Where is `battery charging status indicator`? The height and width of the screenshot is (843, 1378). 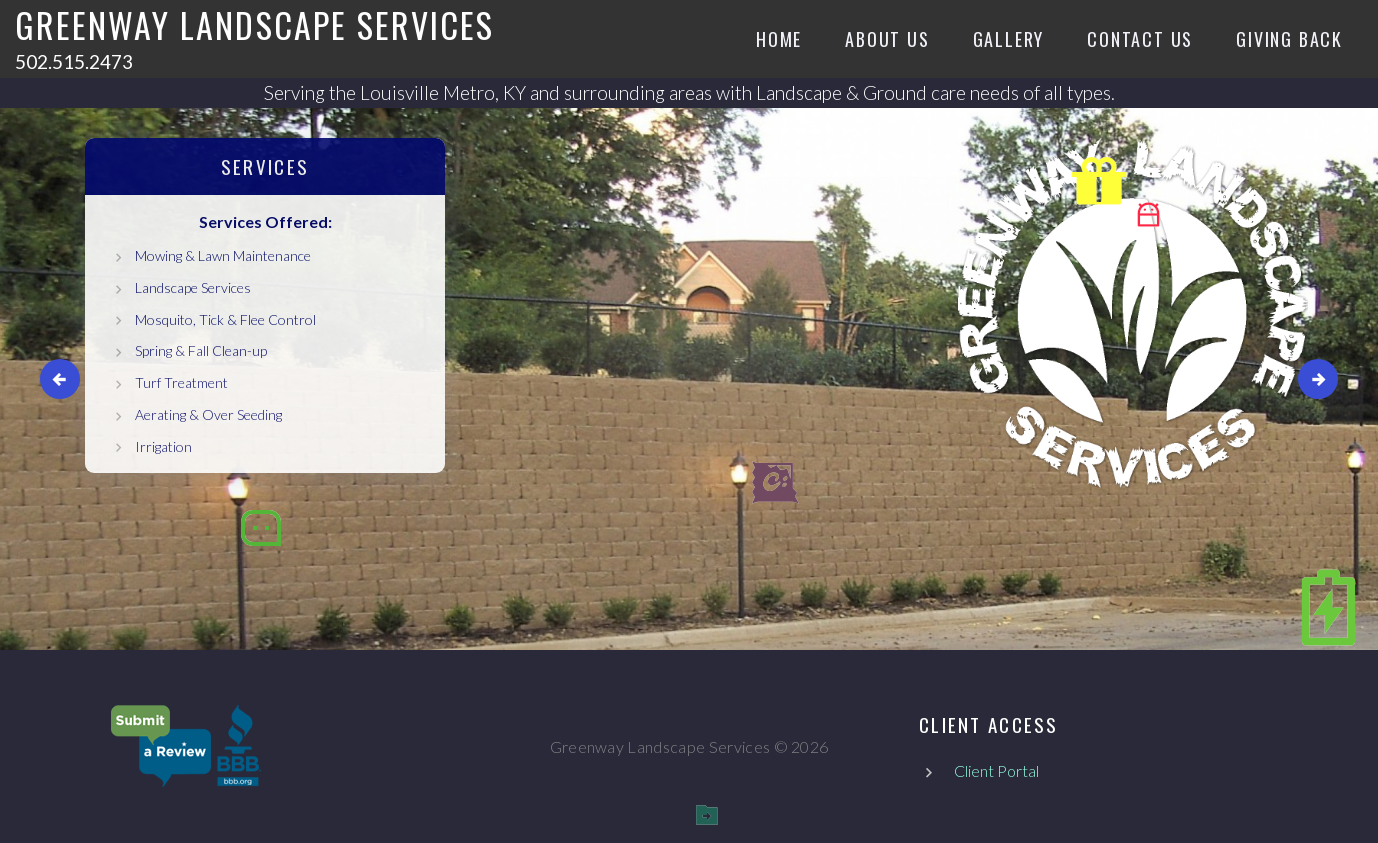
battery charging status indicator is located at coordinates (1328, 607).